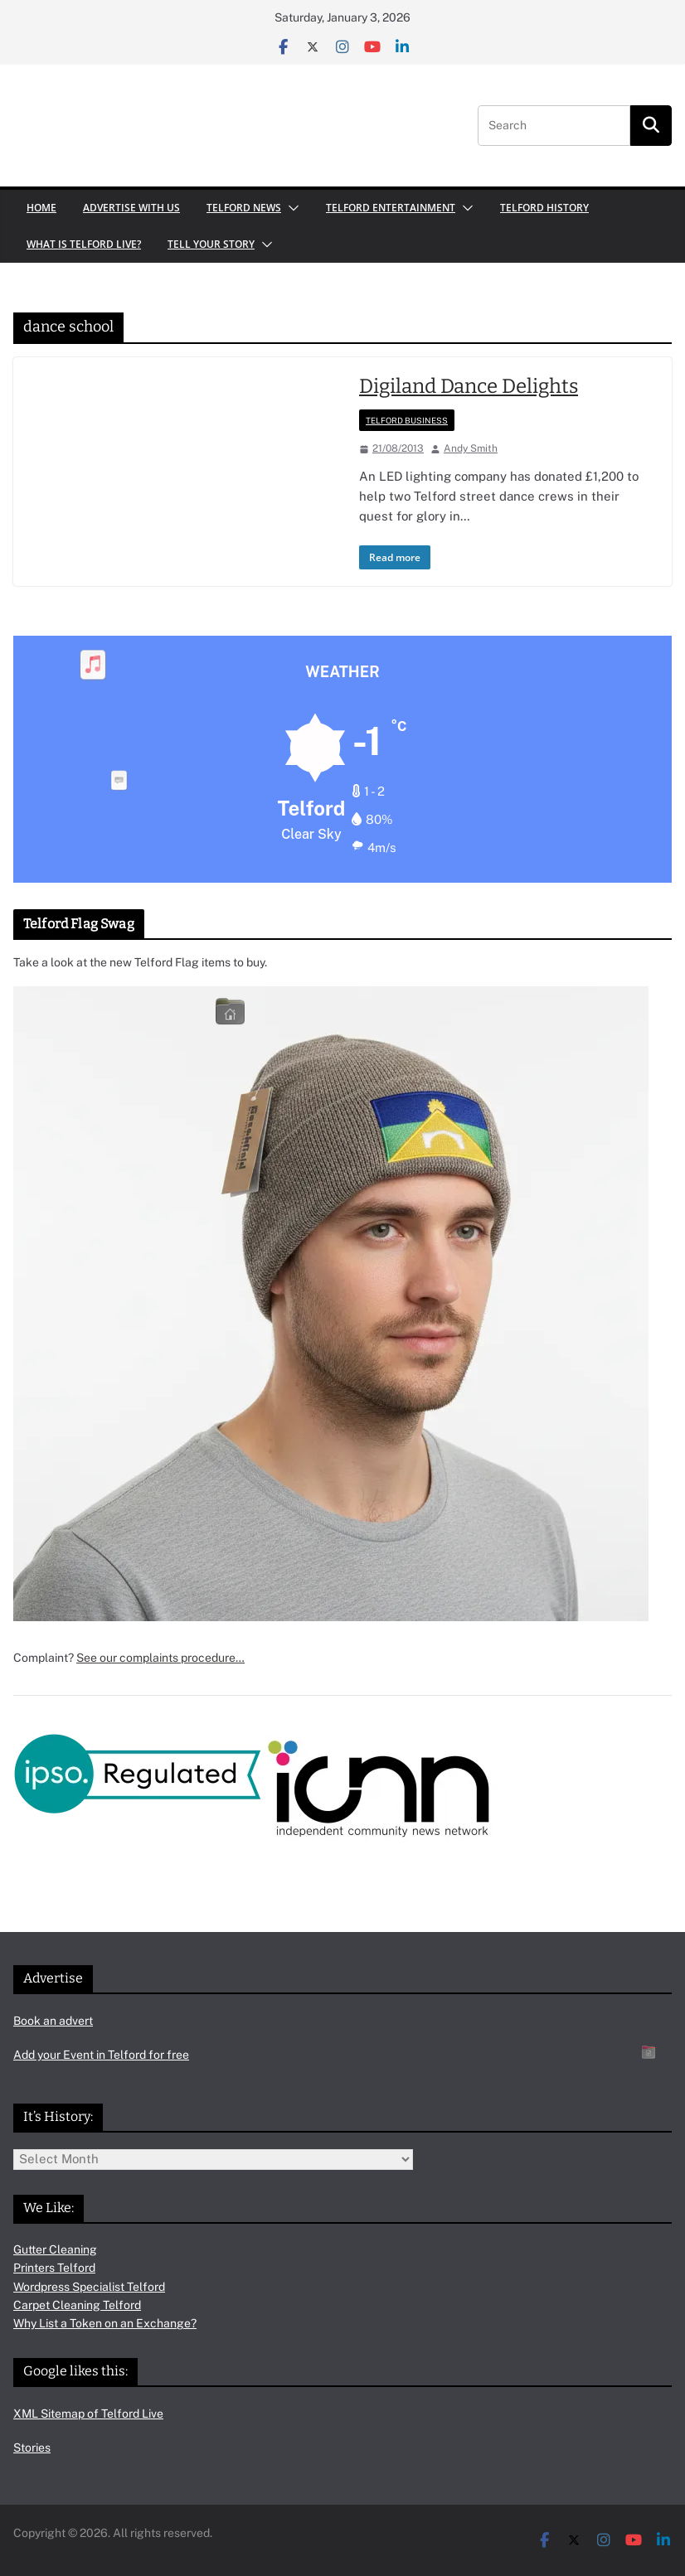 The image size is (685, 2576). I want to click on a microdvd subtitle file, so click(119, 780).